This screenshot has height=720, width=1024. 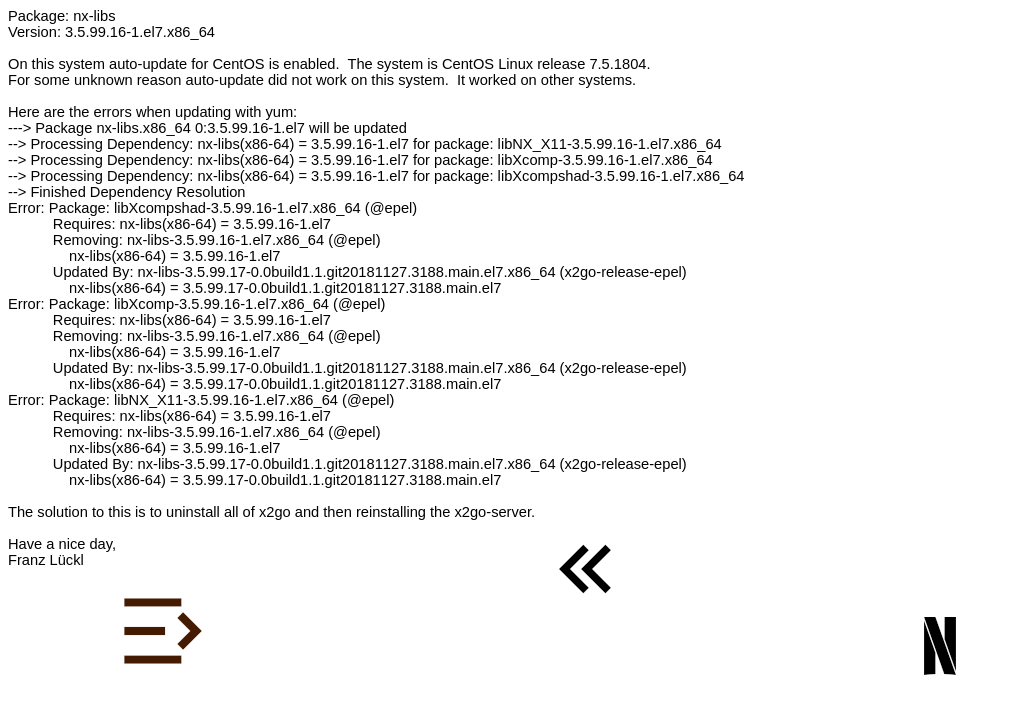 I want to click on expand a collapsed sidebar menu, so click(x=161, y=631).